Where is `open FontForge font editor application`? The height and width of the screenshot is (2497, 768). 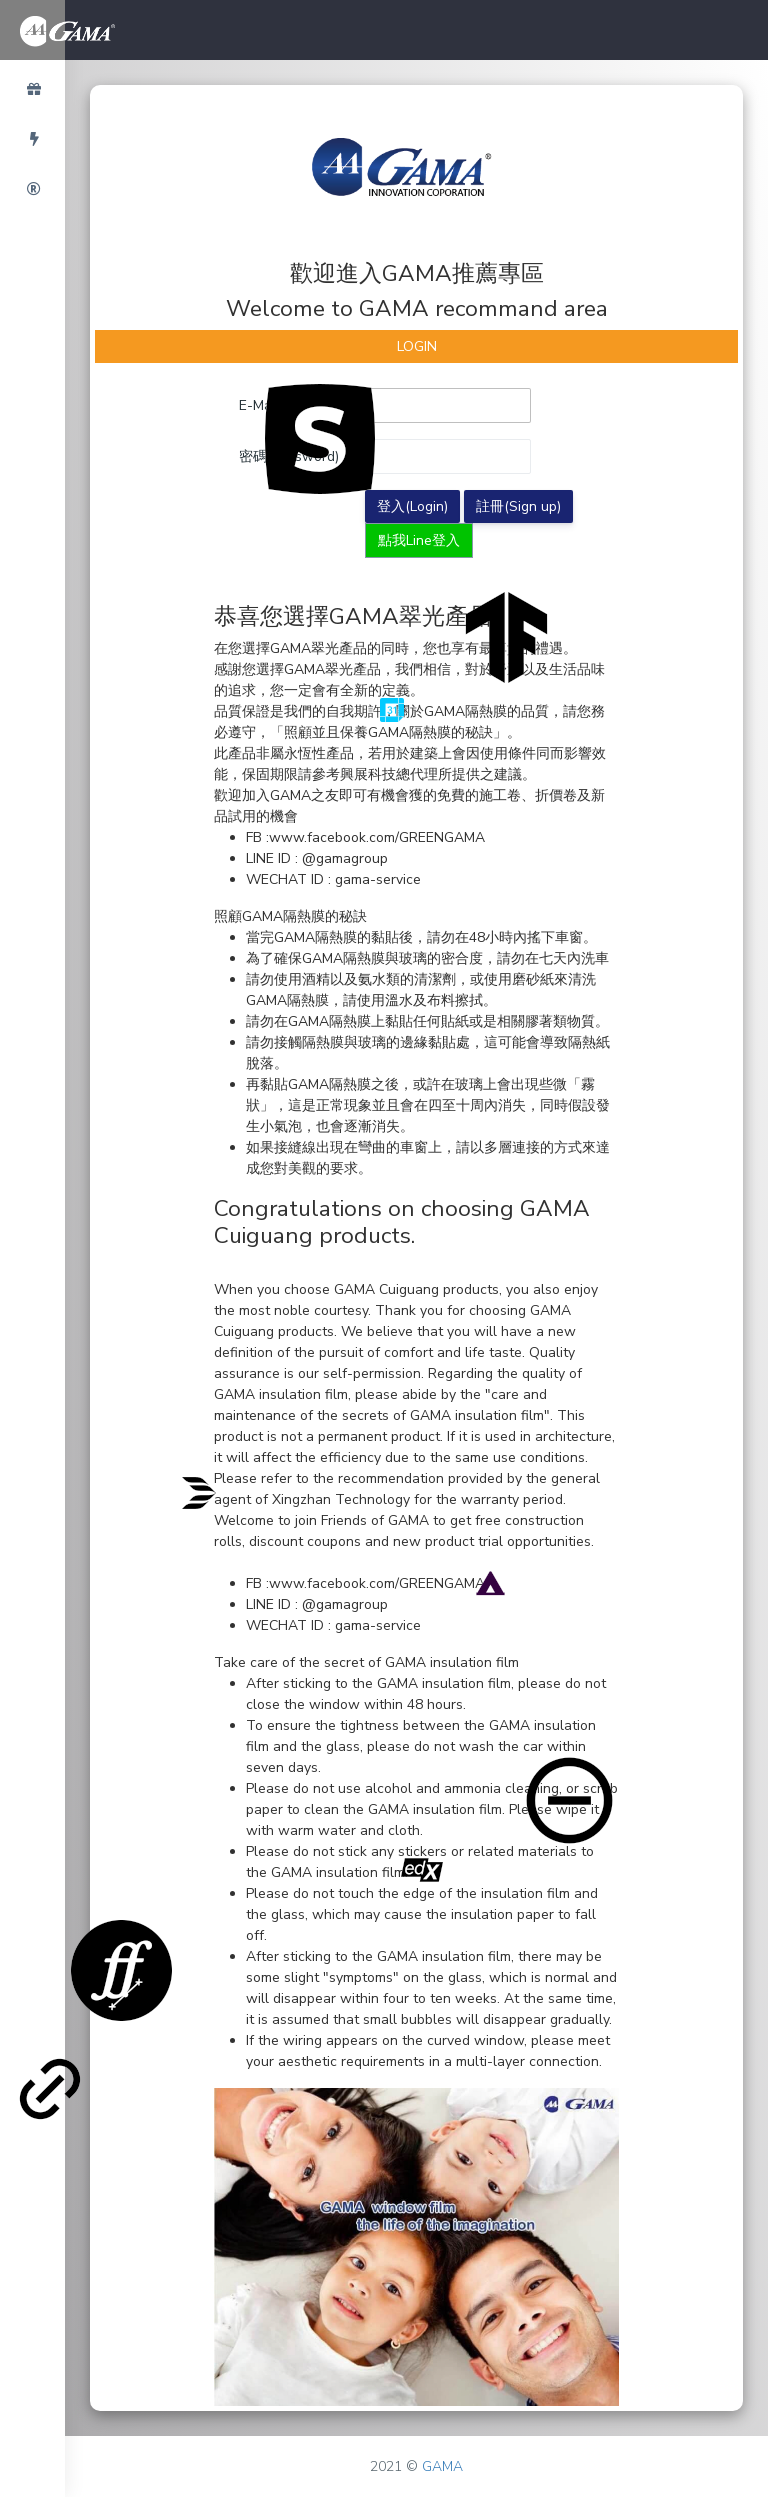 open FontForge font editor application is located at coordinates (121, 1970).